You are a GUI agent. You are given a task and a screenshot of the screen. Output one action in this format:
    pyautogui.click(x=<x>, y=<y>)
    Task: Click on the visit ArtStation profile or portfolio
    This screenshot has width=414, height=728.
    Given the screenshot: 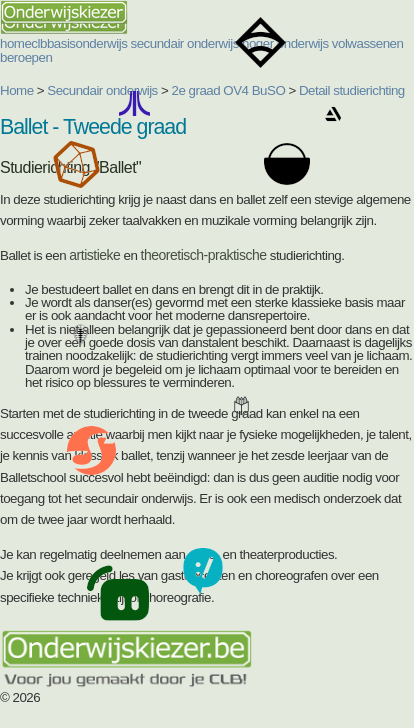 What is the action you would take?
    pyautogui.click(x=333, y=114)
    